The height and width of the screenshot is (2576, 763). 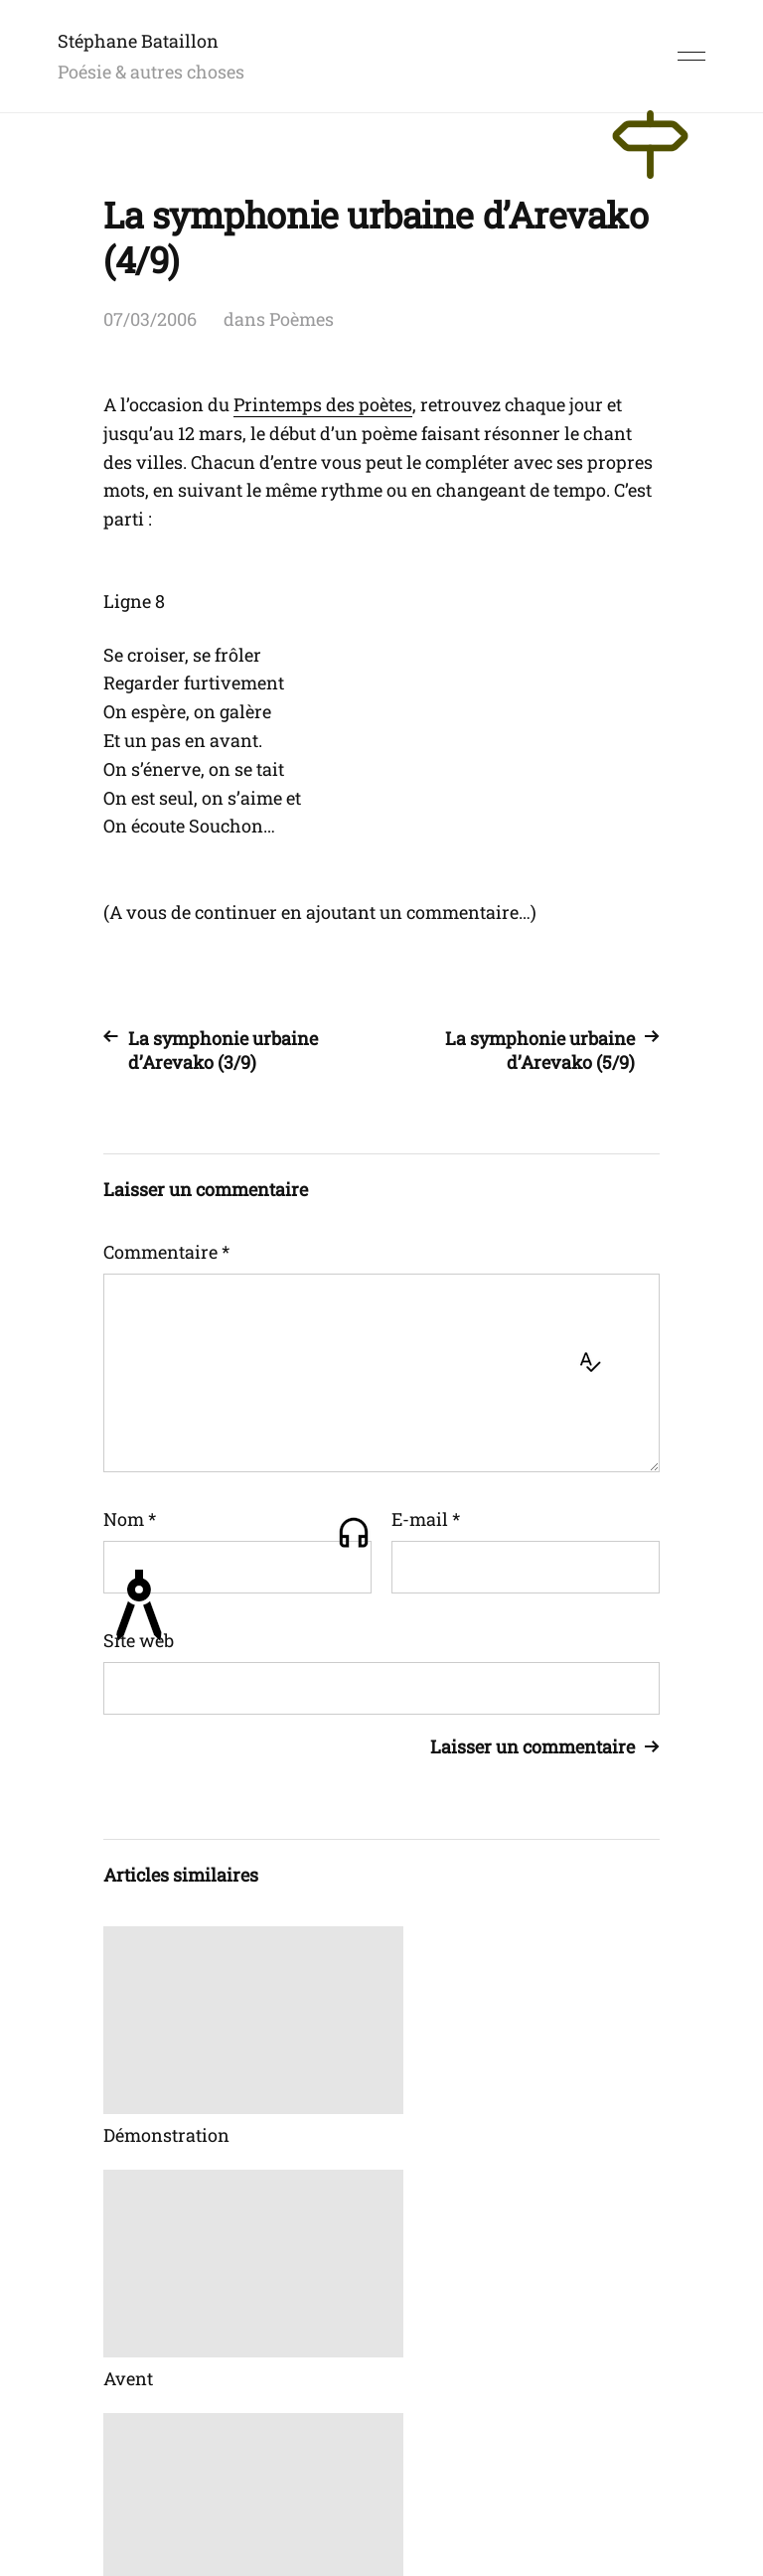 What do you see at coordinates (354, 1535) in the screenshot?
I see `access audio or voice settings` at bounding box center [354, 1535].